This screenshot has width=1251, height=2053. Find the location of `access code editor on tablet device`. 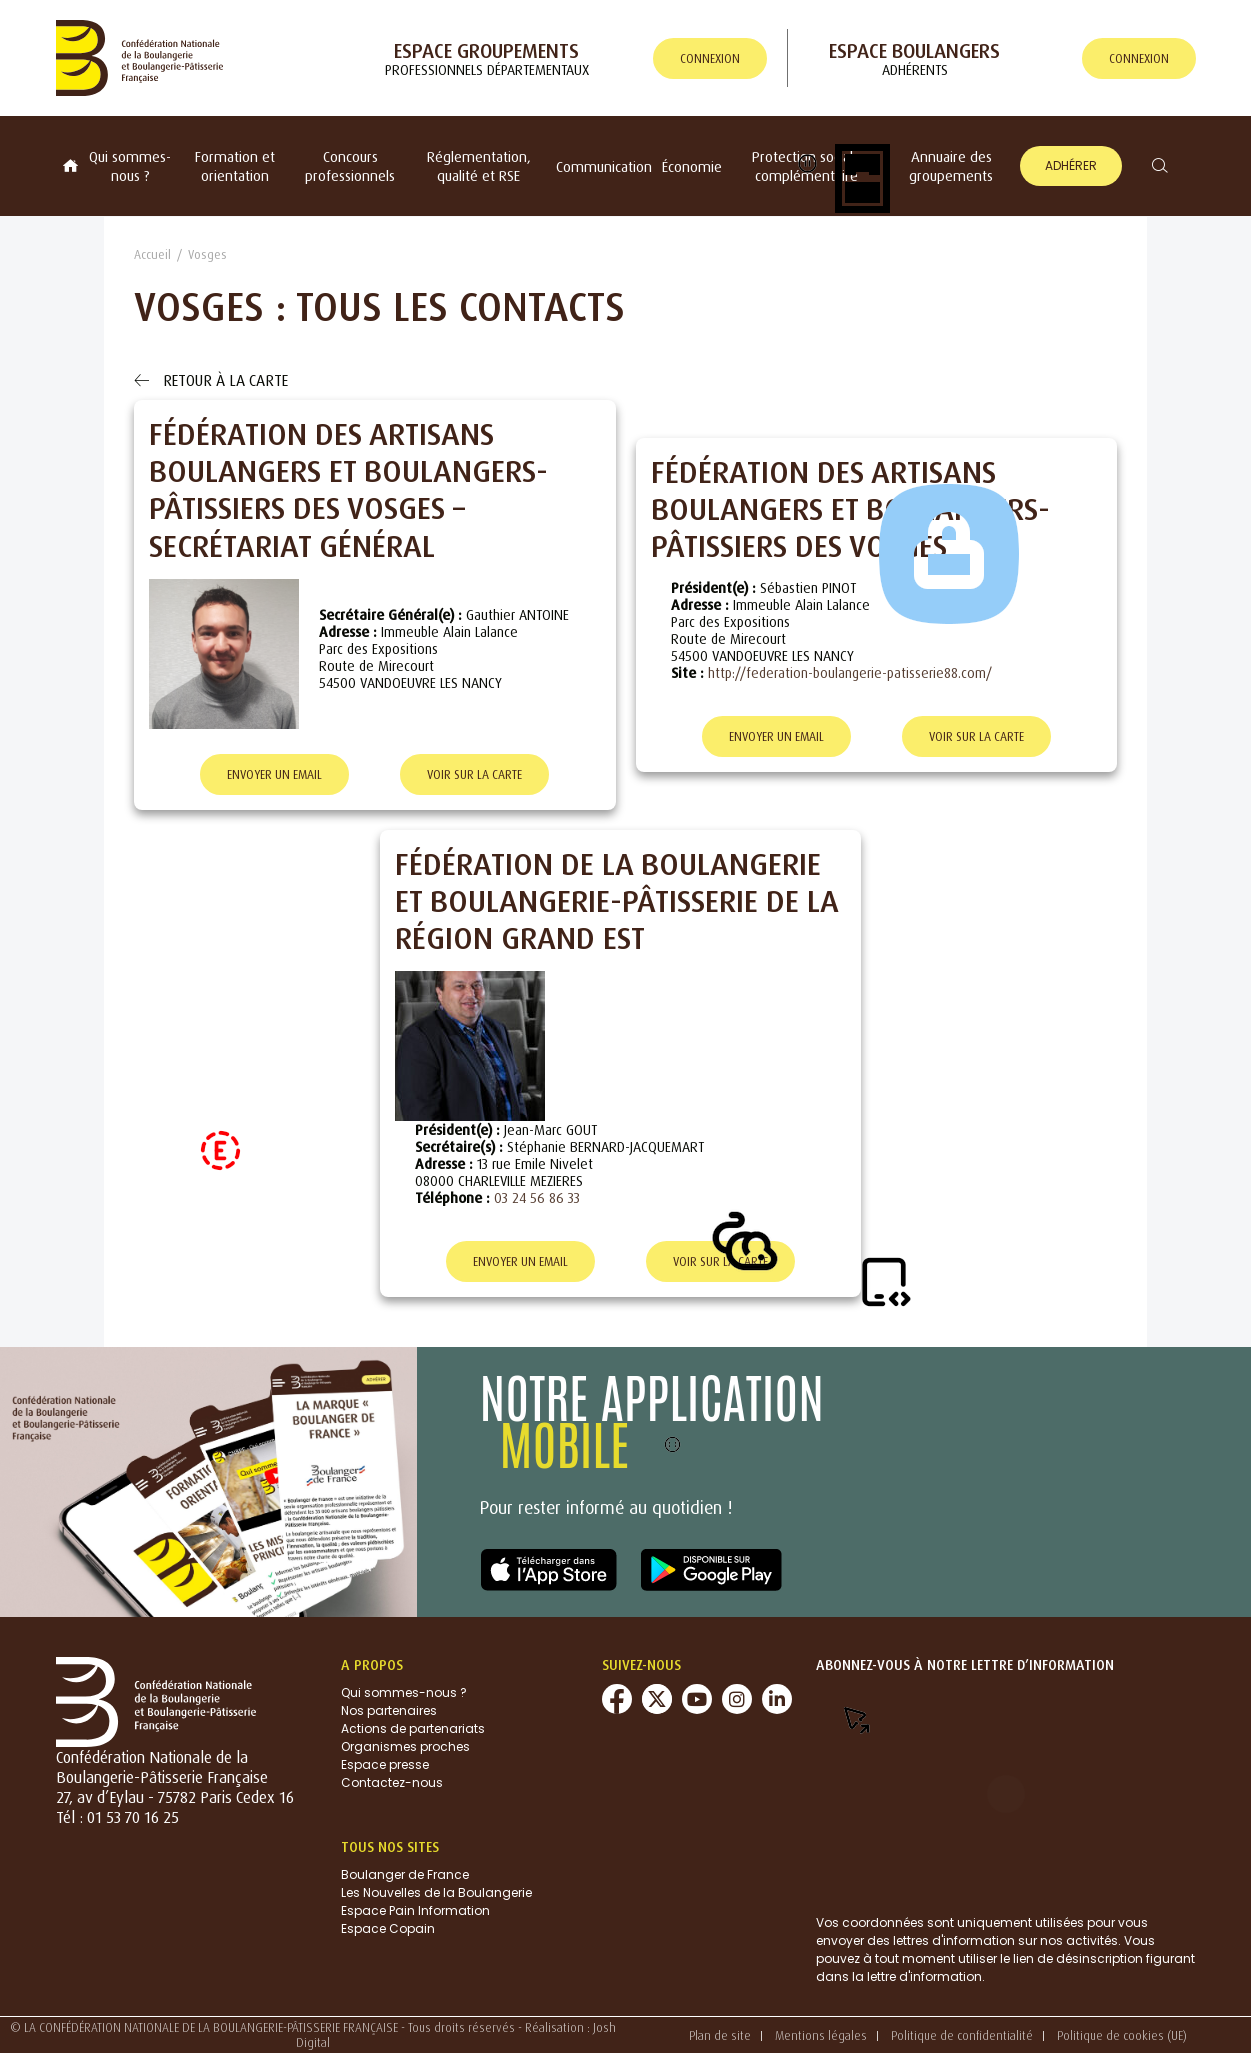

access code editor on tablet device is located at coordinates (884, 1282).